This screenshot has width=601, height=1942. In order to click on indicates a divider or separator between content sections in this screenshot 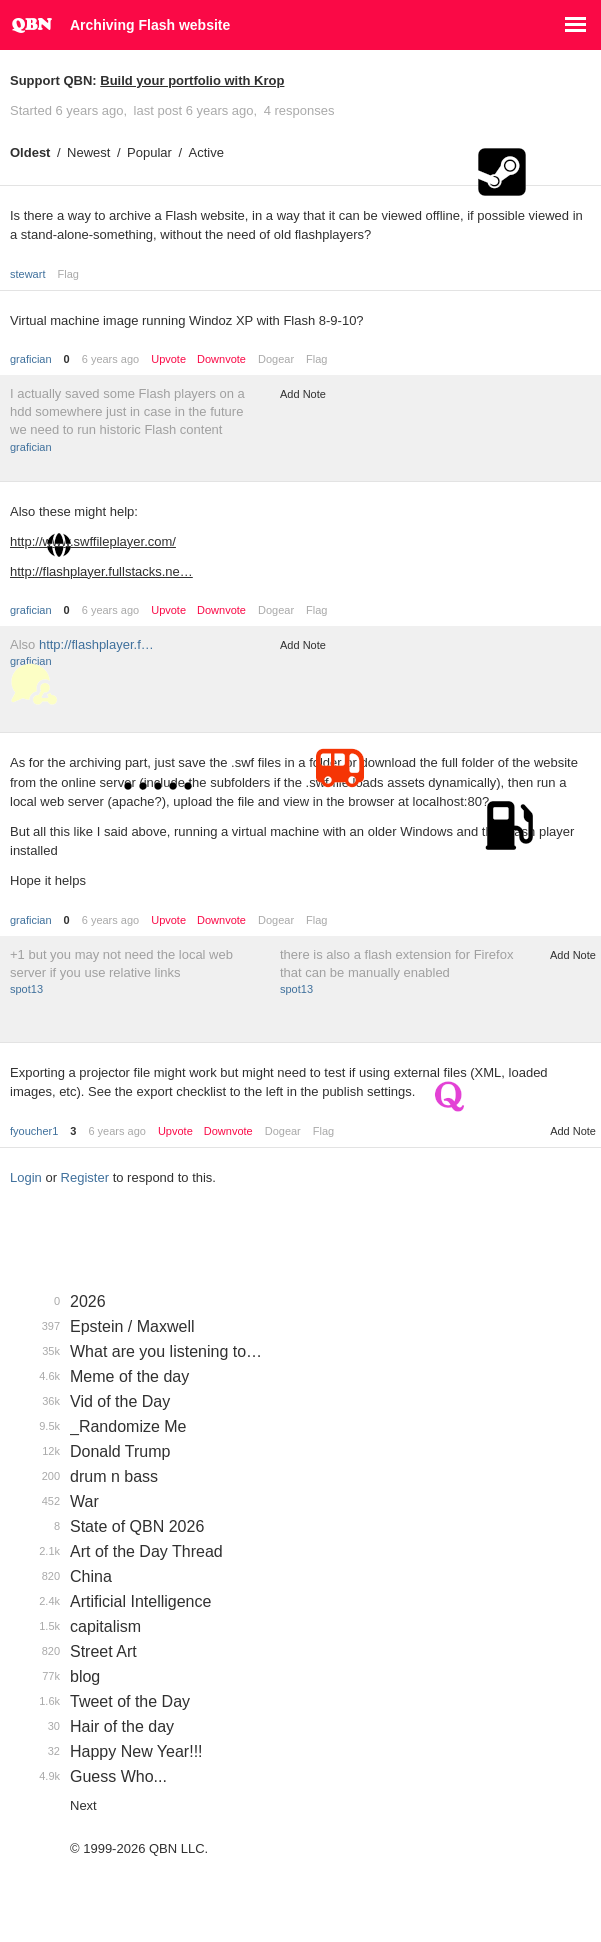, I will do `click(158, 786)`.